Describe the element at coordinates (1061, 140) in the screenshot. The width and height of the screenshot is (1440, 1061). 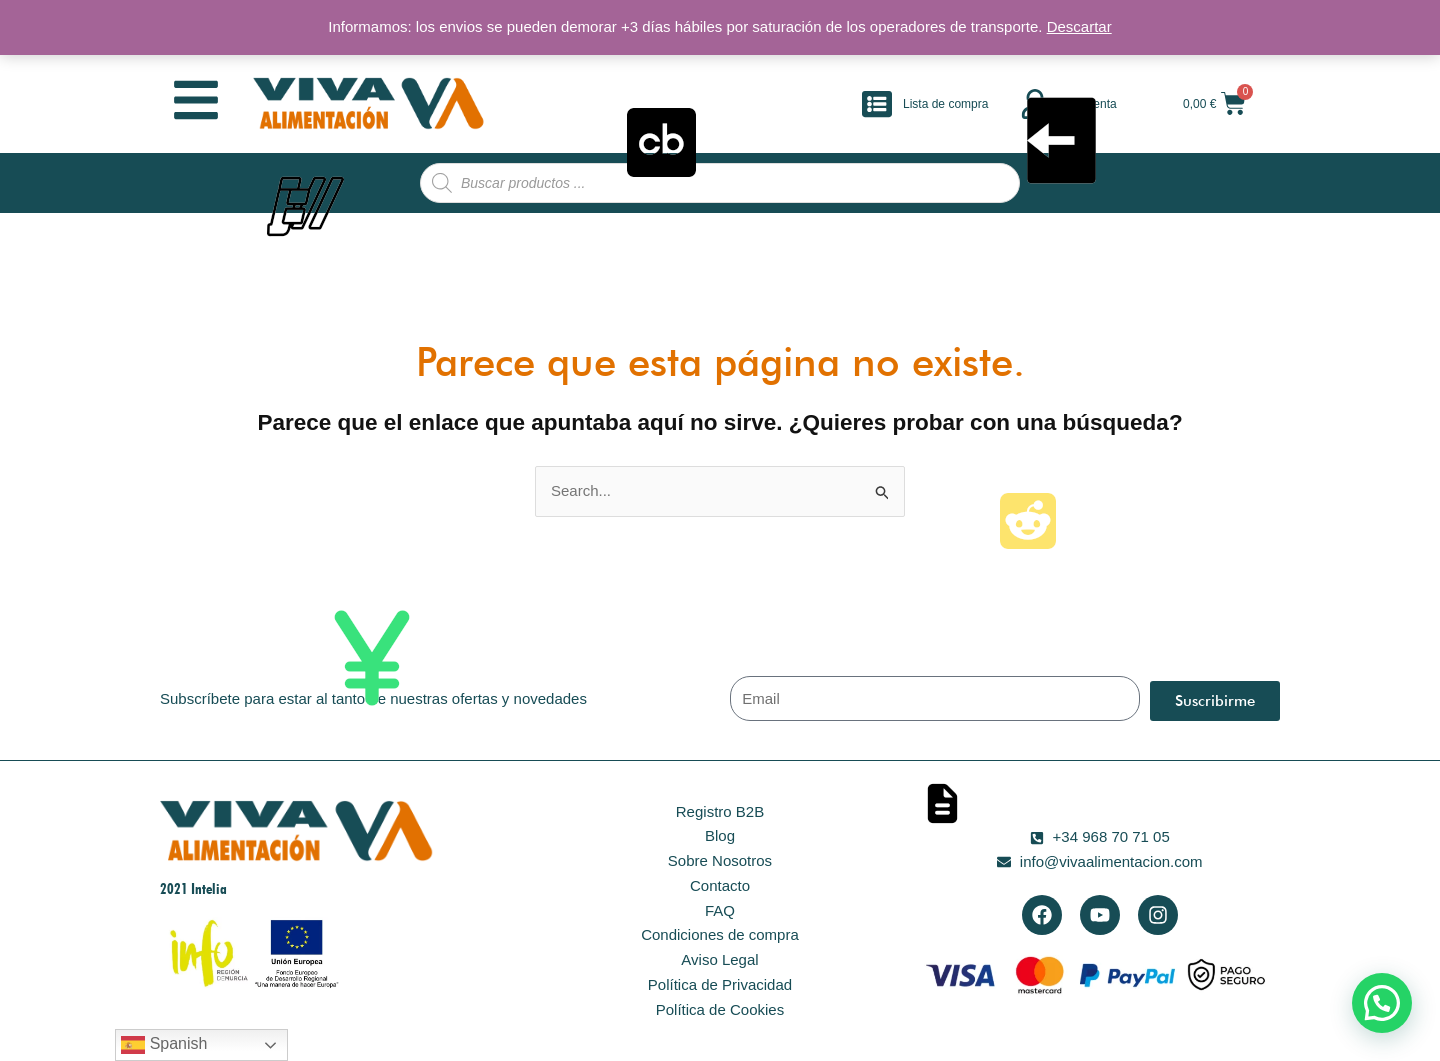
I see `log out of your account` at that location.